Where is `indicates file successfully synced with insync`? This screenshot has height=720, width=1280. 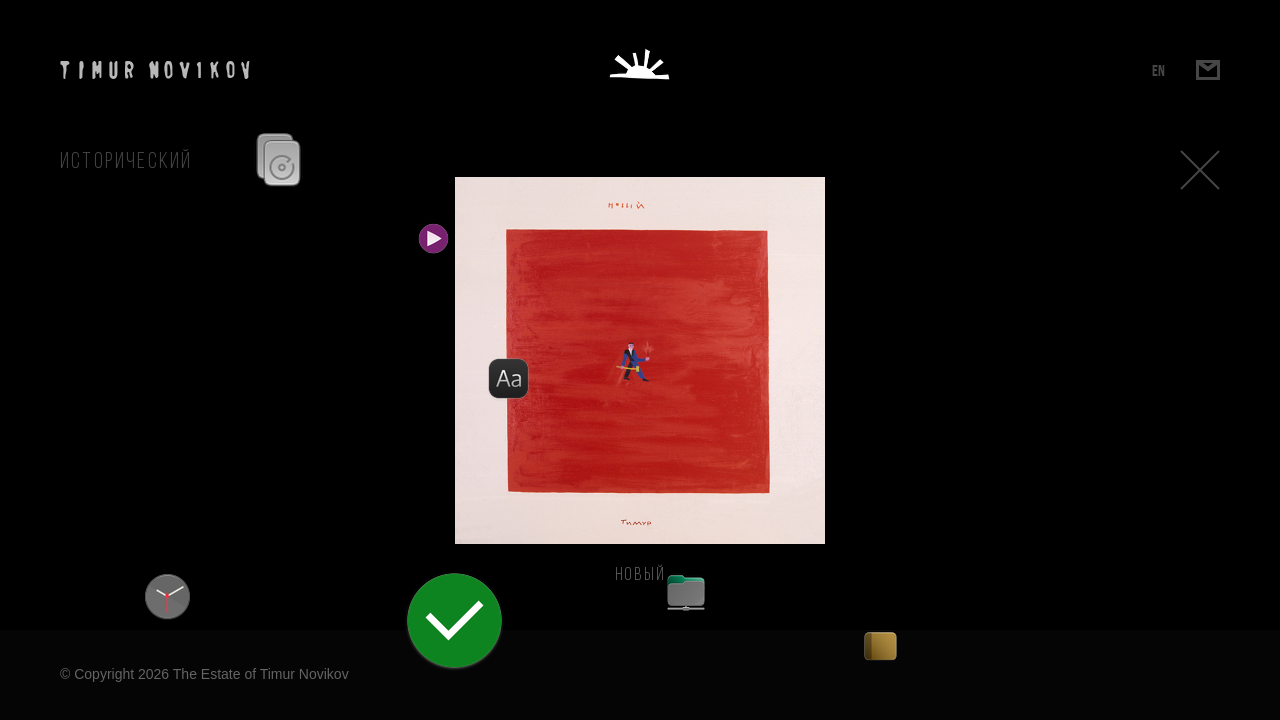 indicates file successfully synced with insync is located at coordinates (454, 620).